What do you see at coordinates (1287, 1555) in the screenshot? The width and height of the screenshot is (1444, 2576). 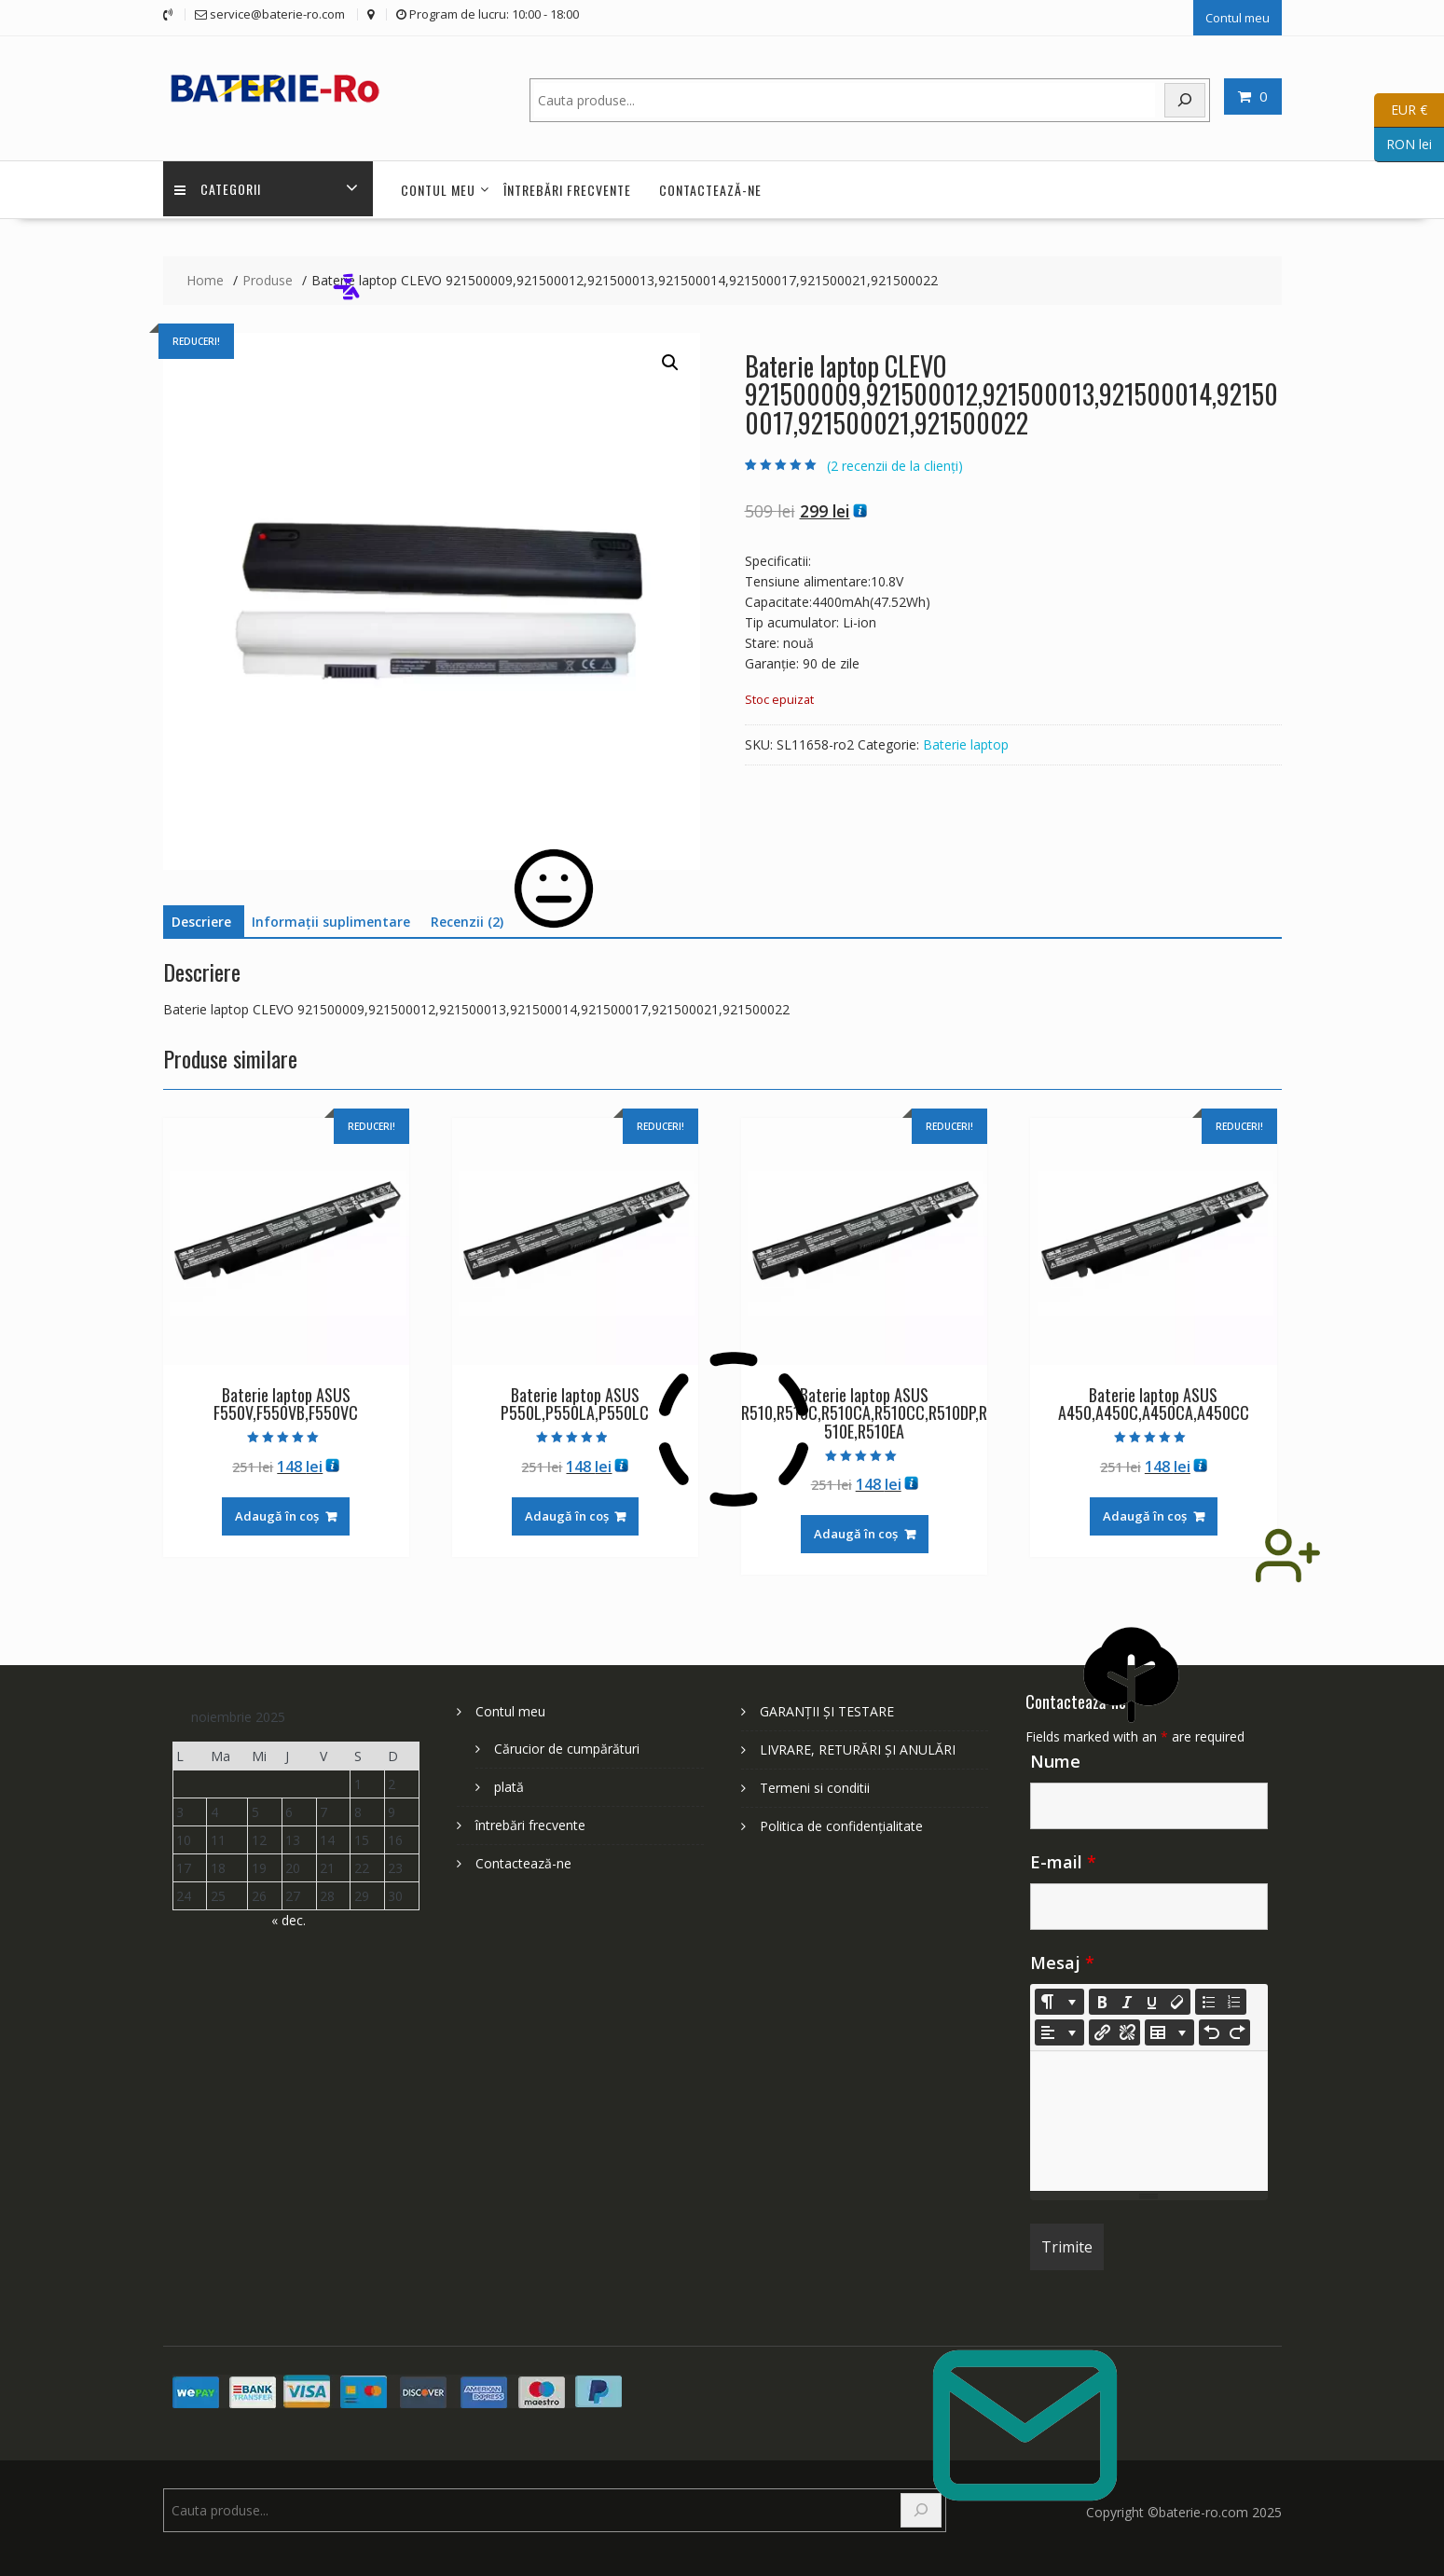 I see `add a new contact or friend` at bounding box center [1287, 1555].